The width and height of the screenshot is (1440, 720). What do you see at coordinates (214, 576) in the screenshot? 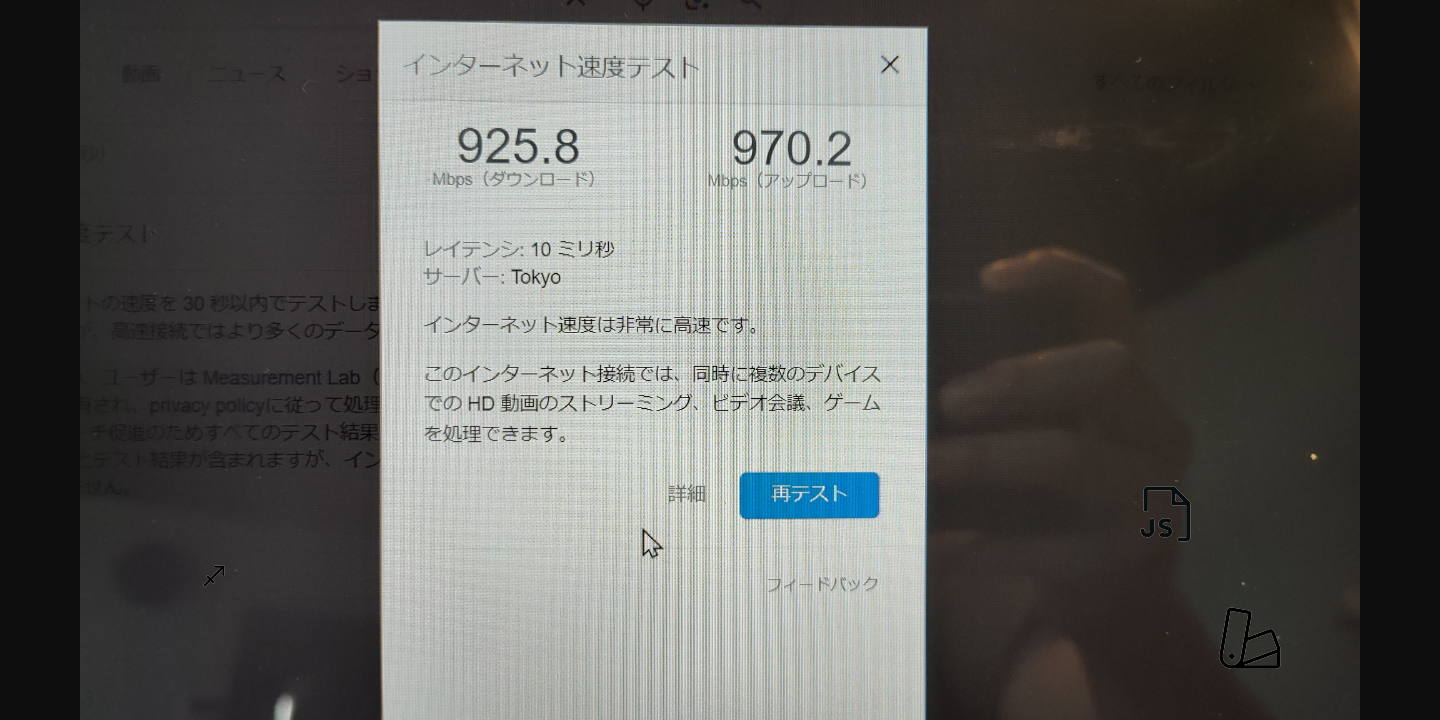
I see `sagittarius zodiac sign indicator` at bounding box center [214, 576].